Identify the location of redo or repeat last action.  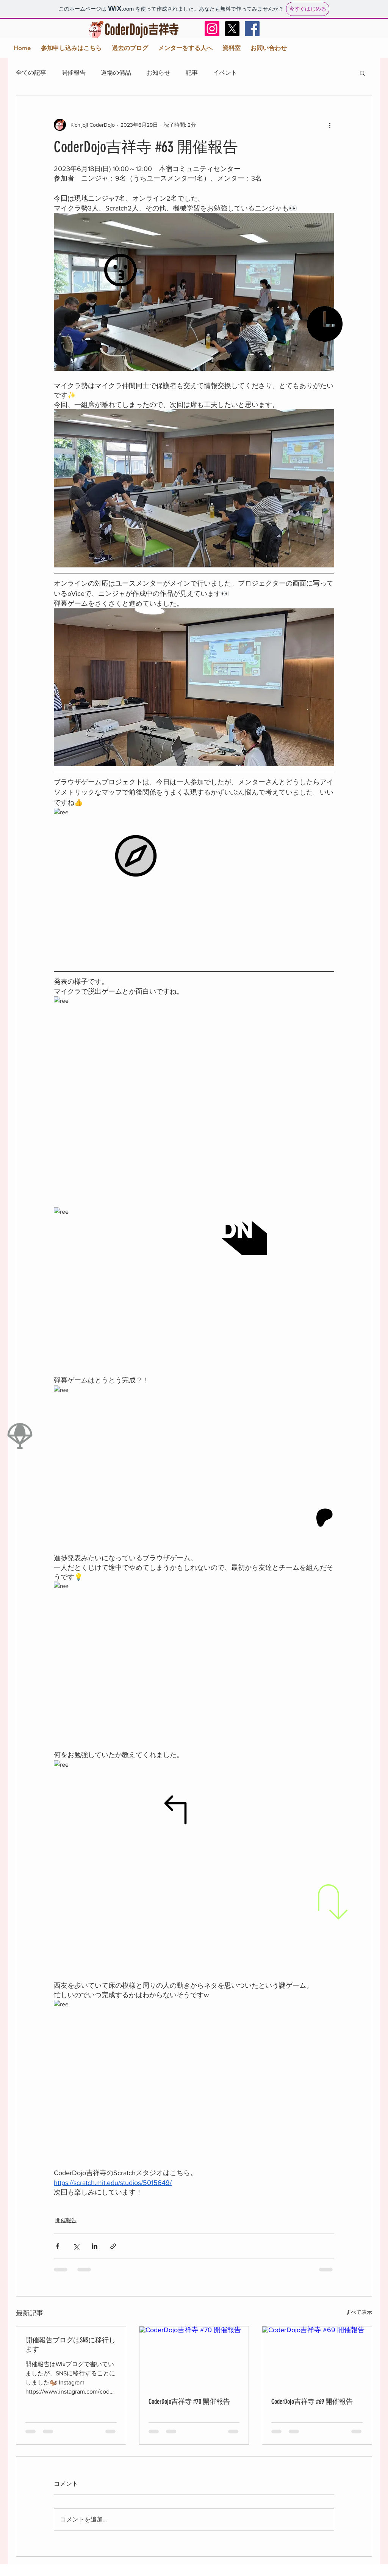
(331, 1902).